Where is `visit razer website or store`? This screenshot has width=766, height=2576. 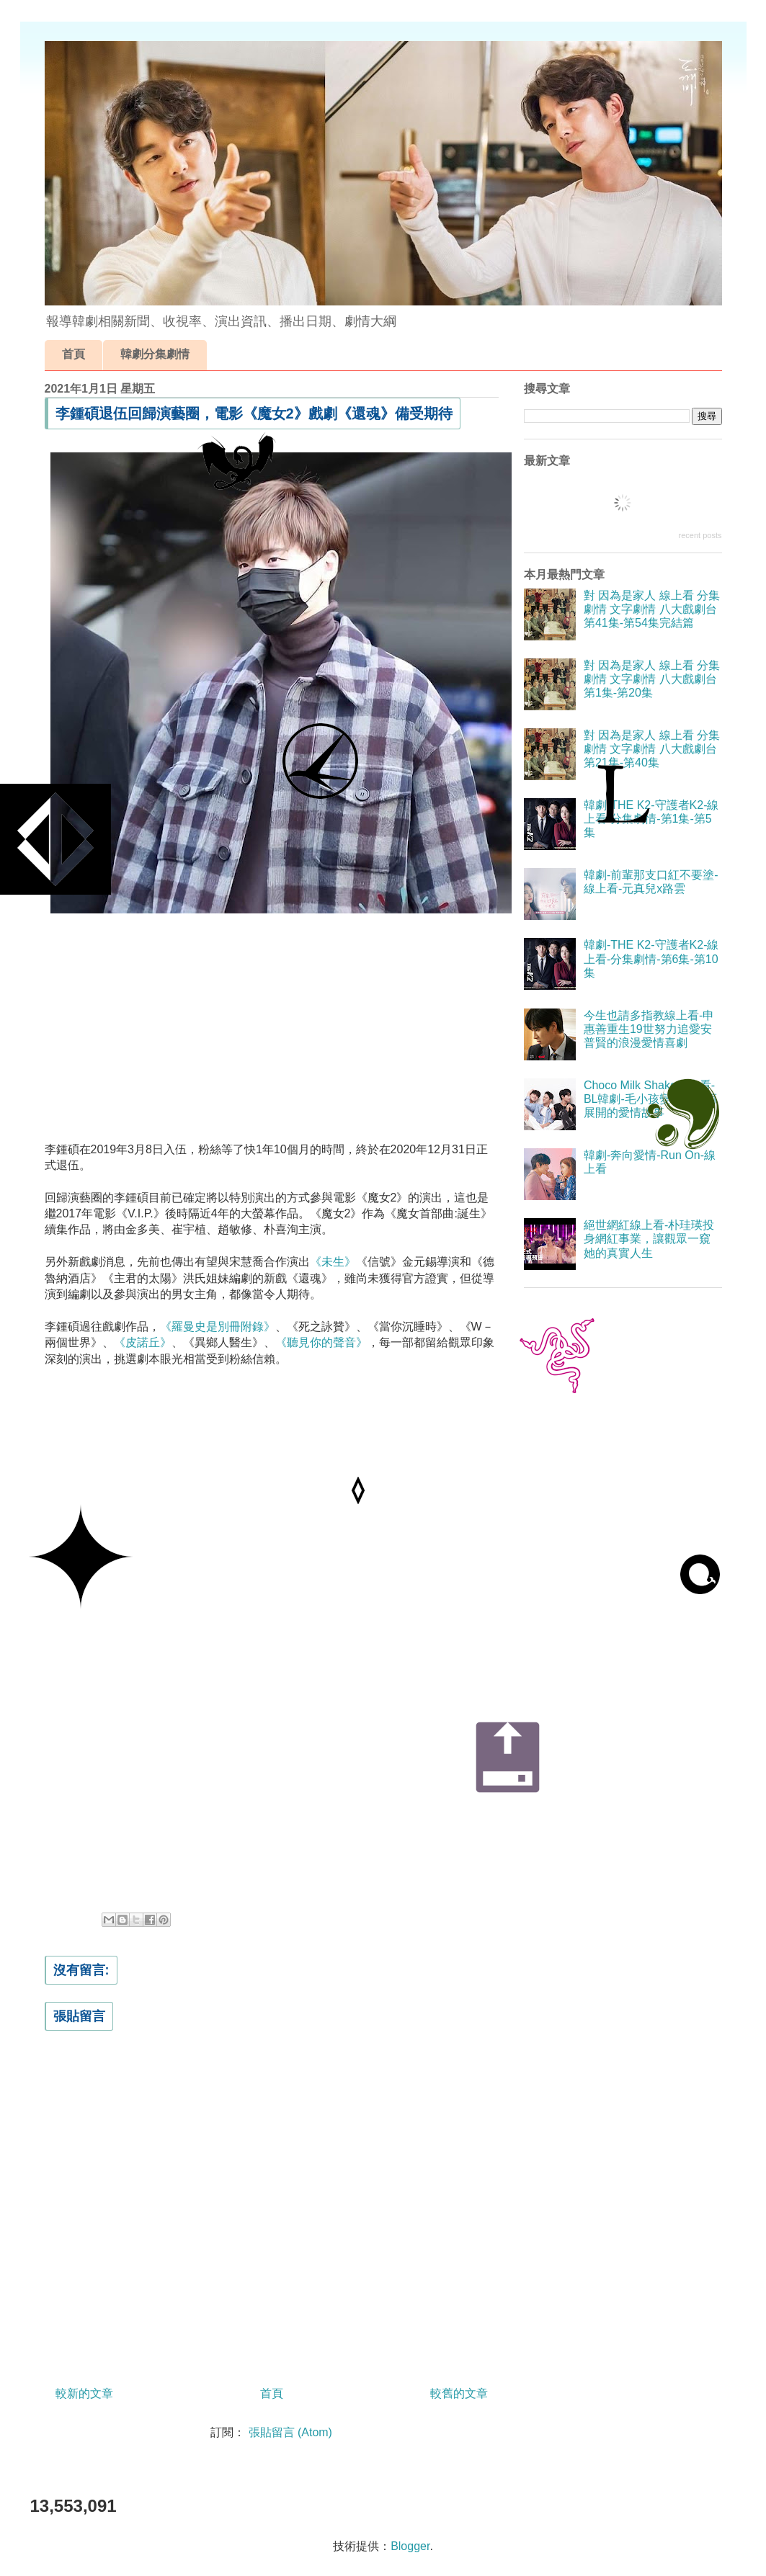
visit razer website or store is located at coordinates (557, 1356).